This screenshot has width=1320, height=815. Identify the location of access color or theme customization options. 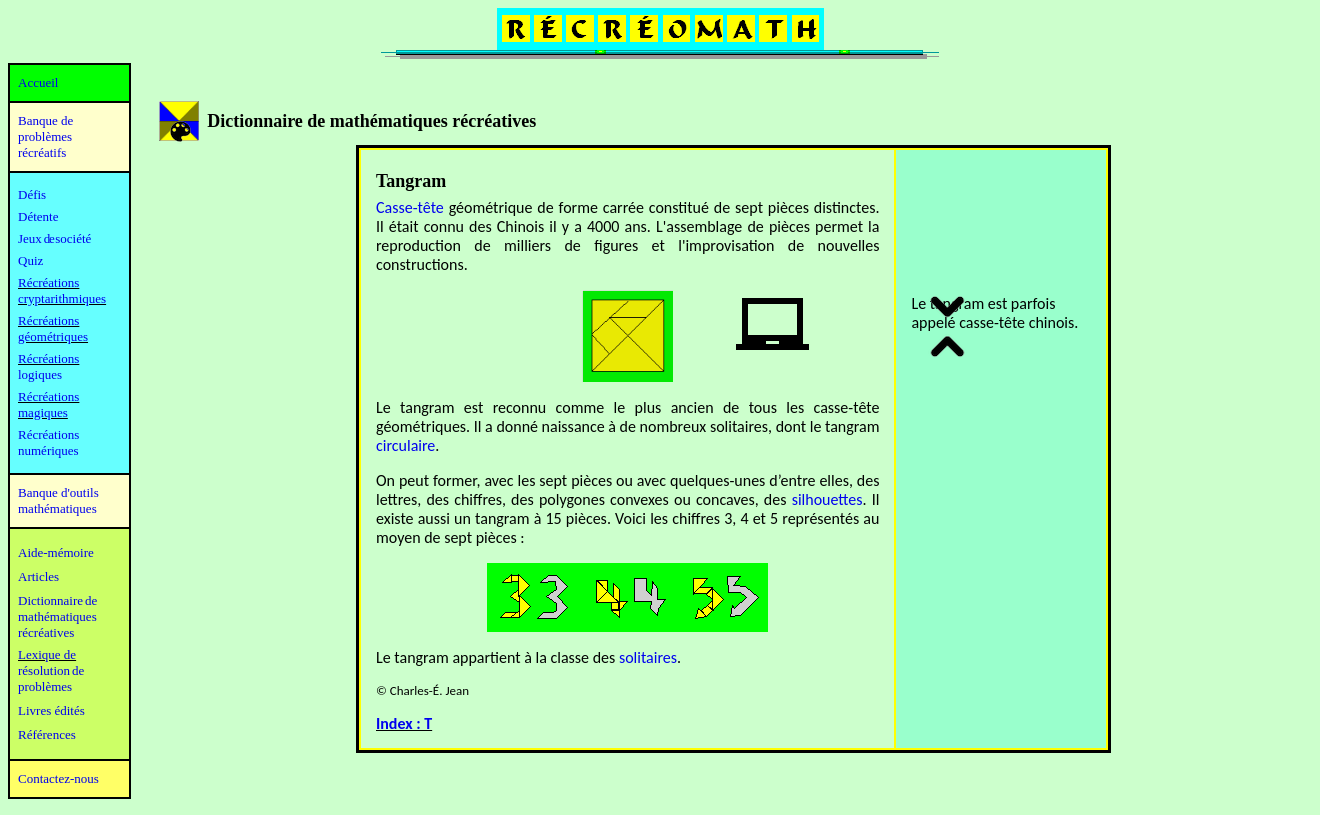
(180, 131).